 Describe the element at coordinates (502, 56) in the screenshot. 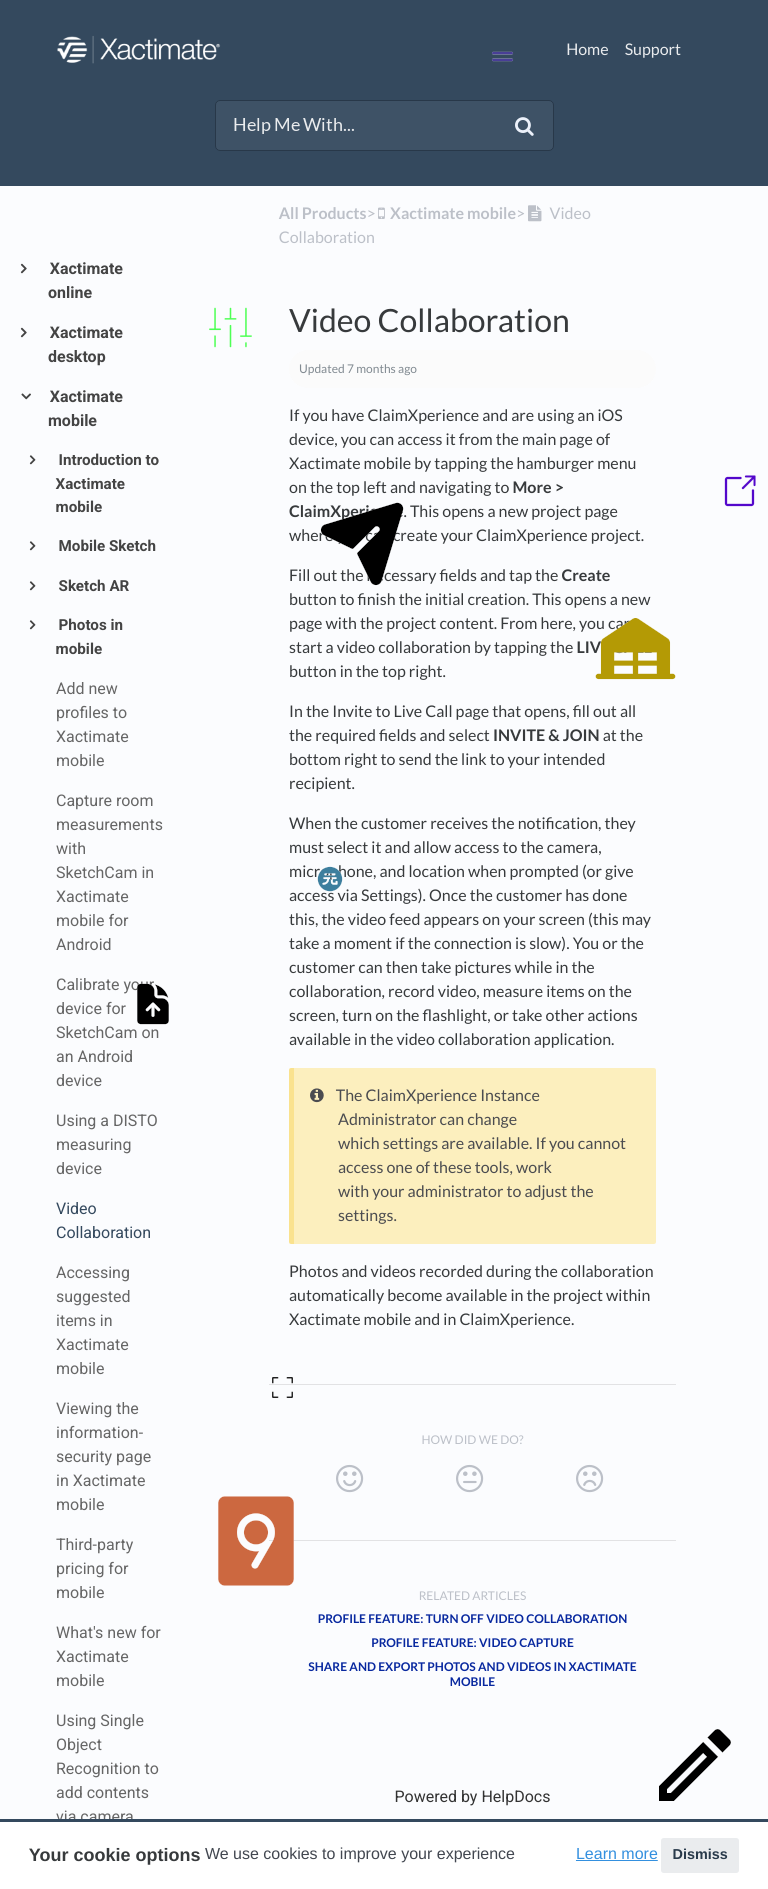

I see `equals or comparison function` at that location.